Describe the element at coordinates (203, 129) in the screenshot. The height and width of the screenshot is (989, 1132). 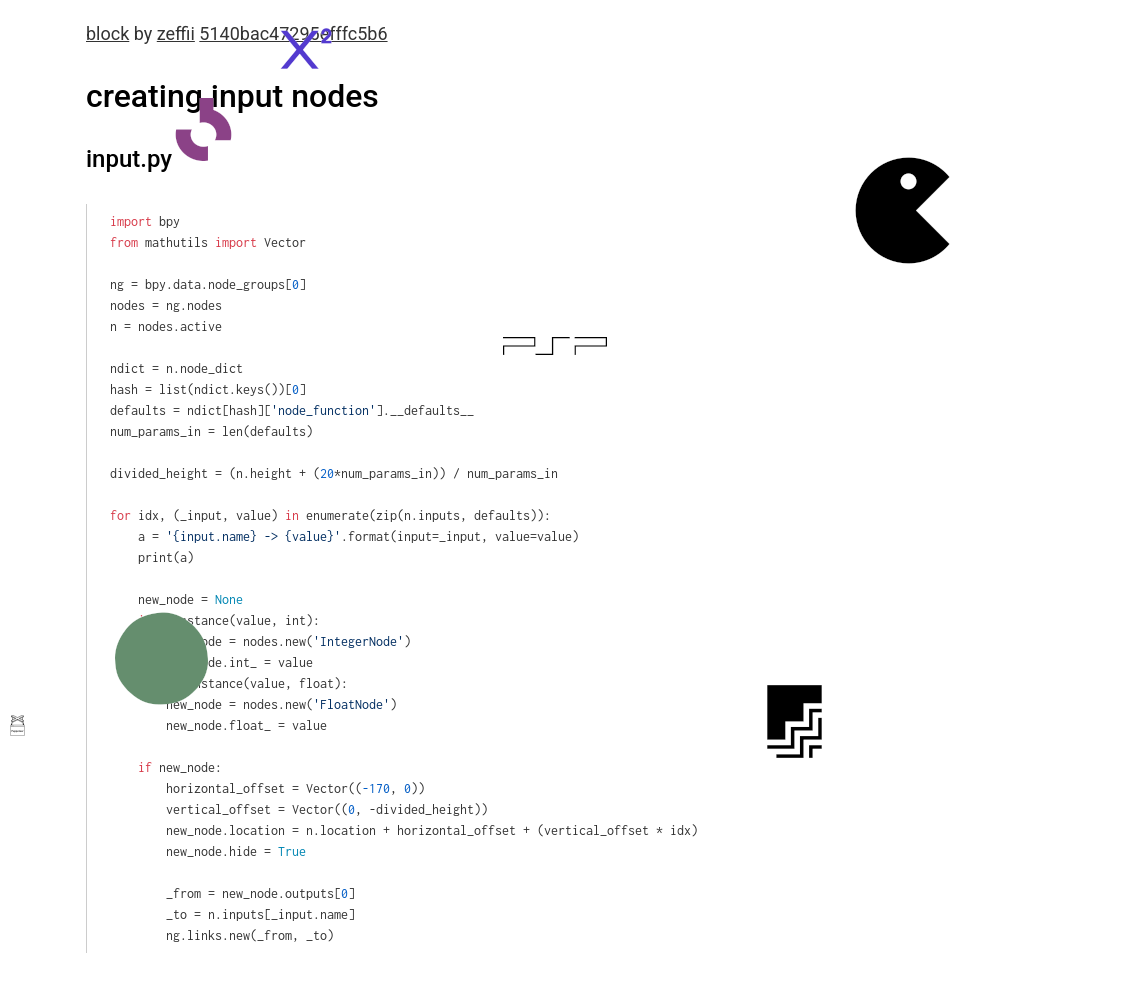
I see `open the Radio France app` at that location.